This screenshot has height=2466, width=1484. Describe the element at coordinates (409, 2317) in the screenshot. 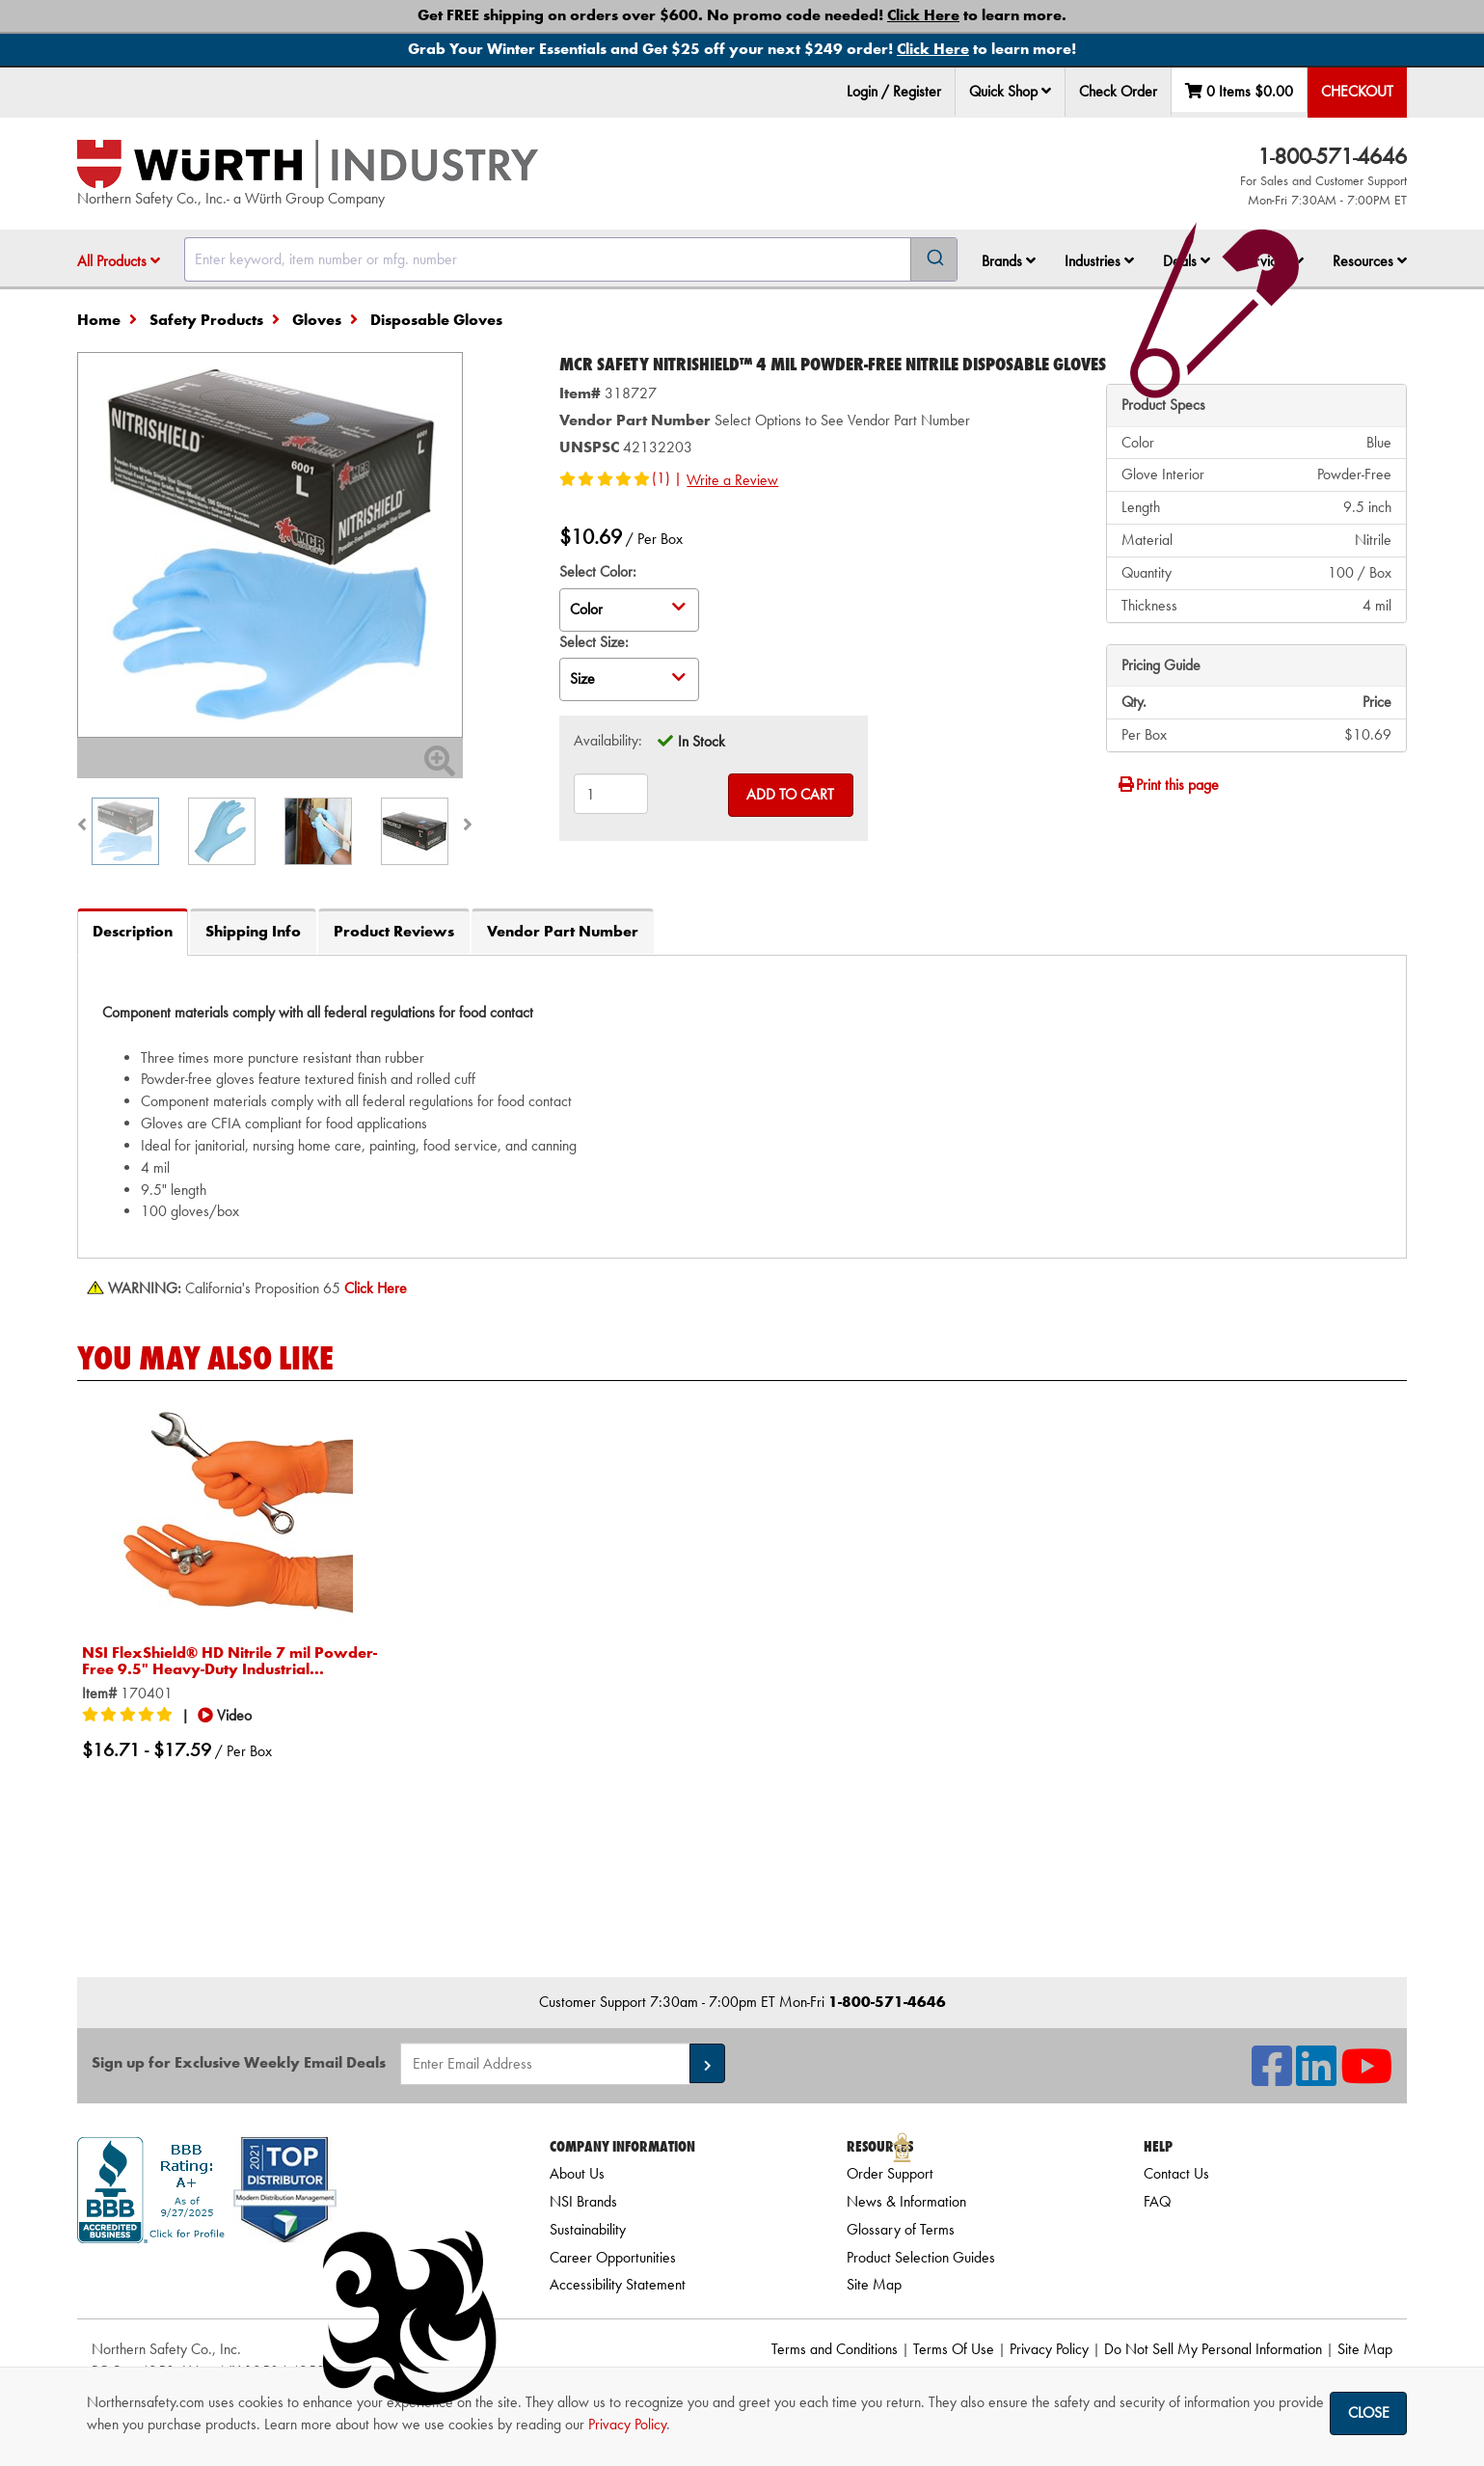

I see `fire elemental or nature-fire hybrid ability` at that location.